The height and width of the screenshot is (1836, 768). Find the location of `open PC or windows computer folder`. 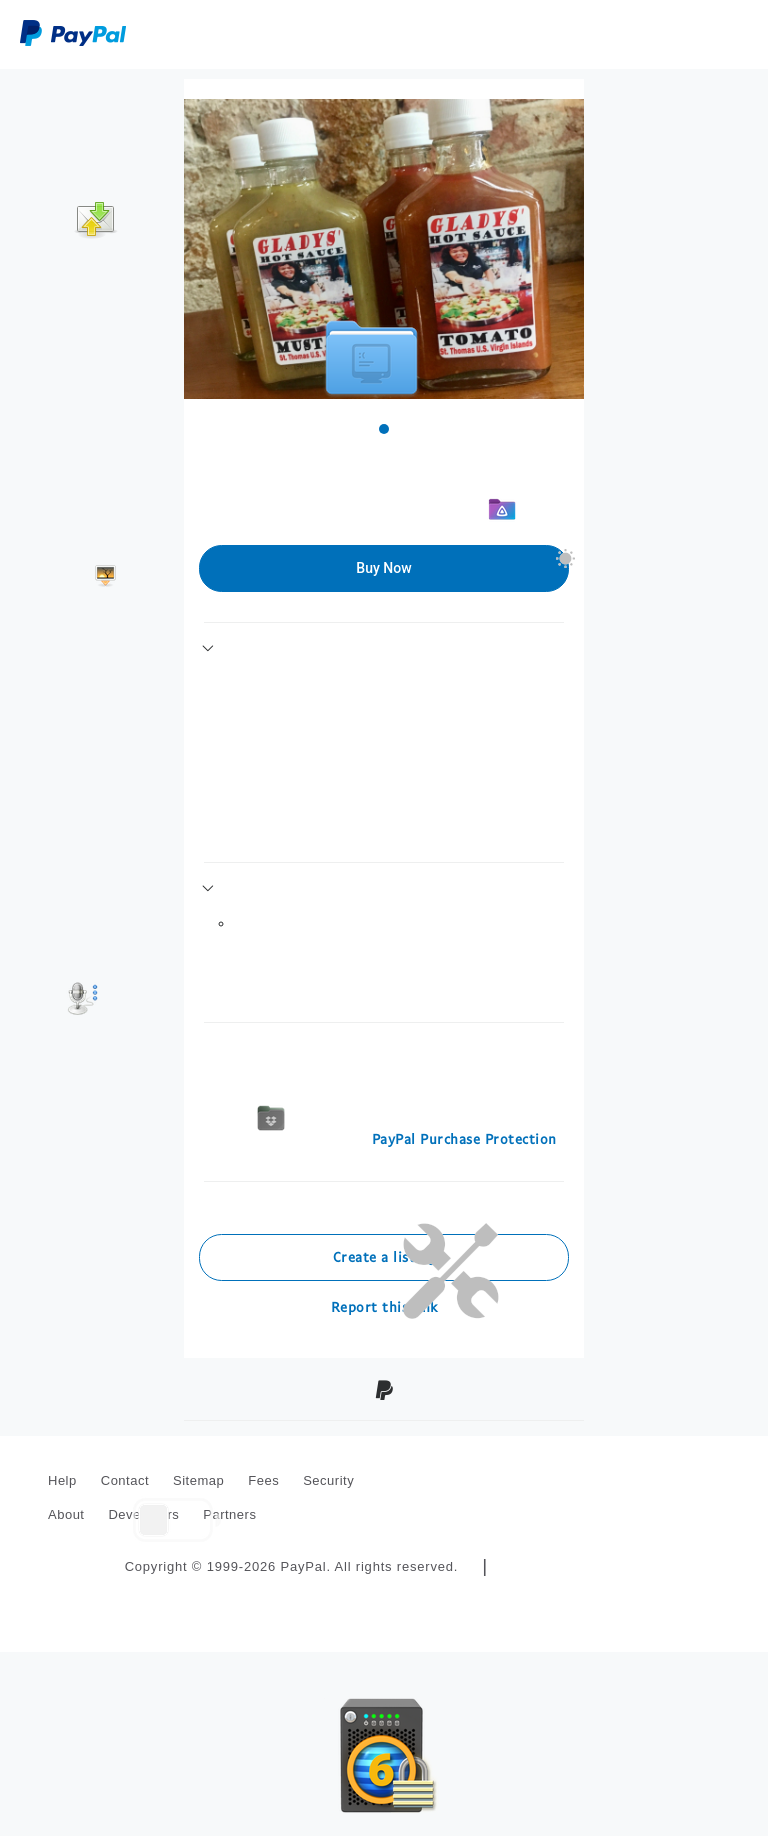

open PC or windows computer folder is located at coordinates (371, 357).